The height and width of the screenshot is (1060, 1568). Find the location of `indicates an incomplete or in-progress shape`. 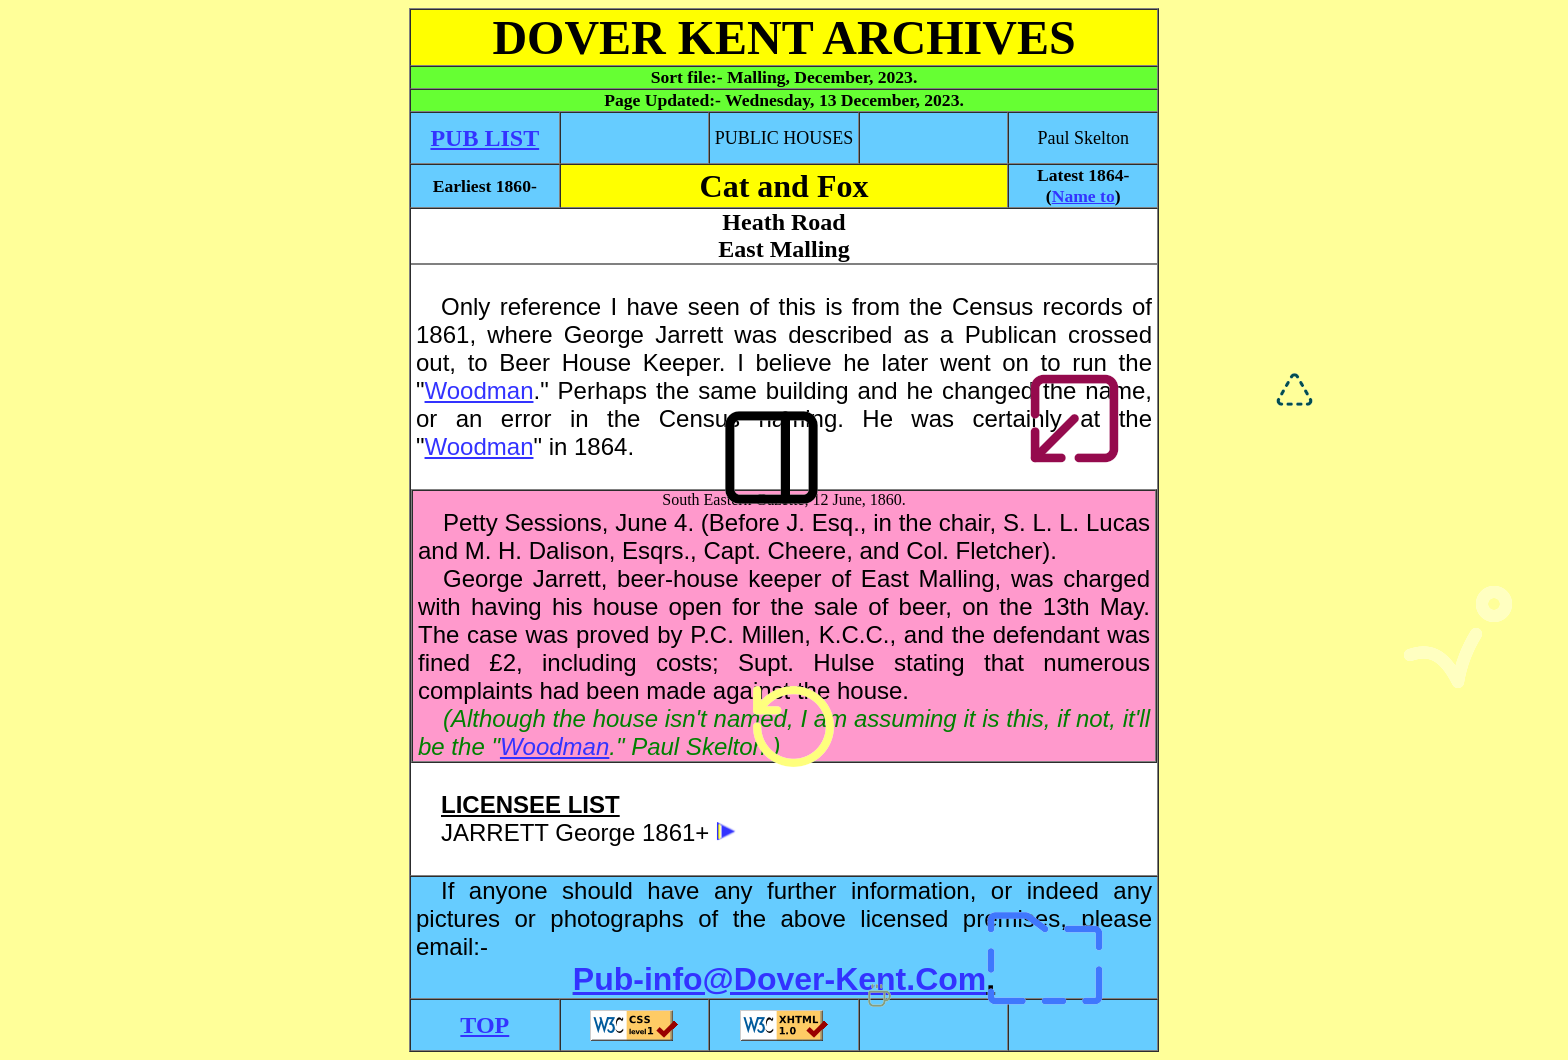

indicates an incomplete or in-progress shape is located at coordinates (1294, 389).